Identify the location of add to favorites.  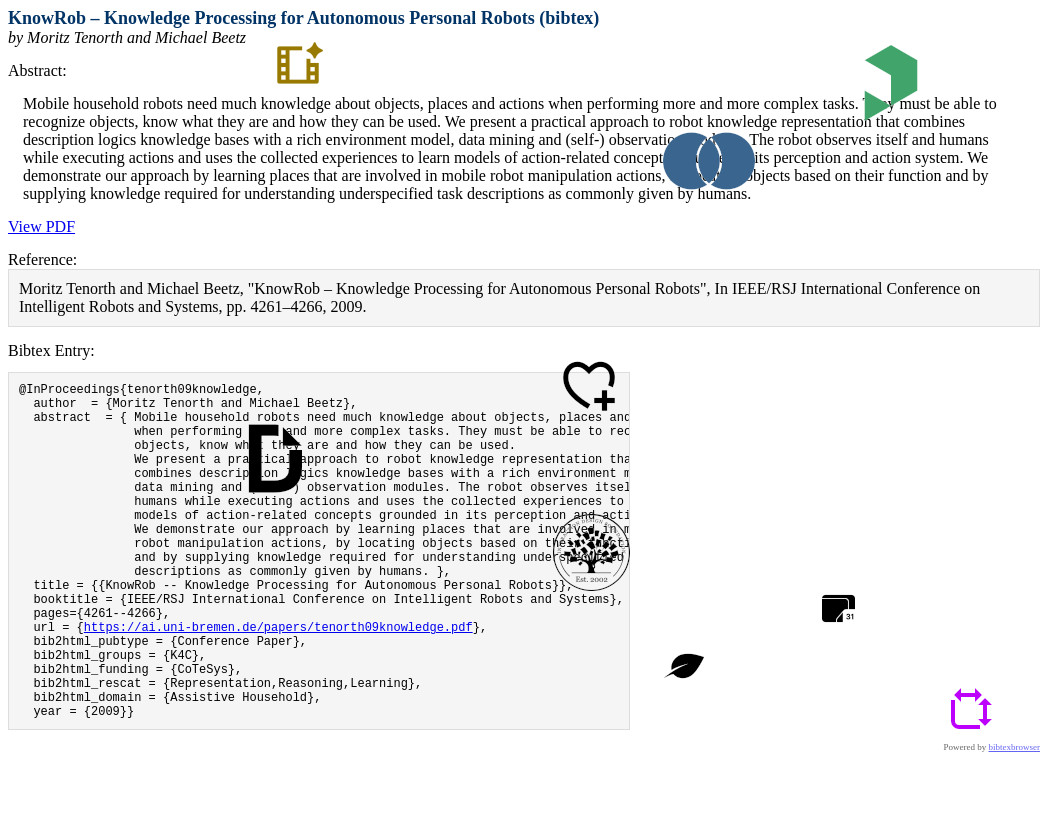
(589, 385).